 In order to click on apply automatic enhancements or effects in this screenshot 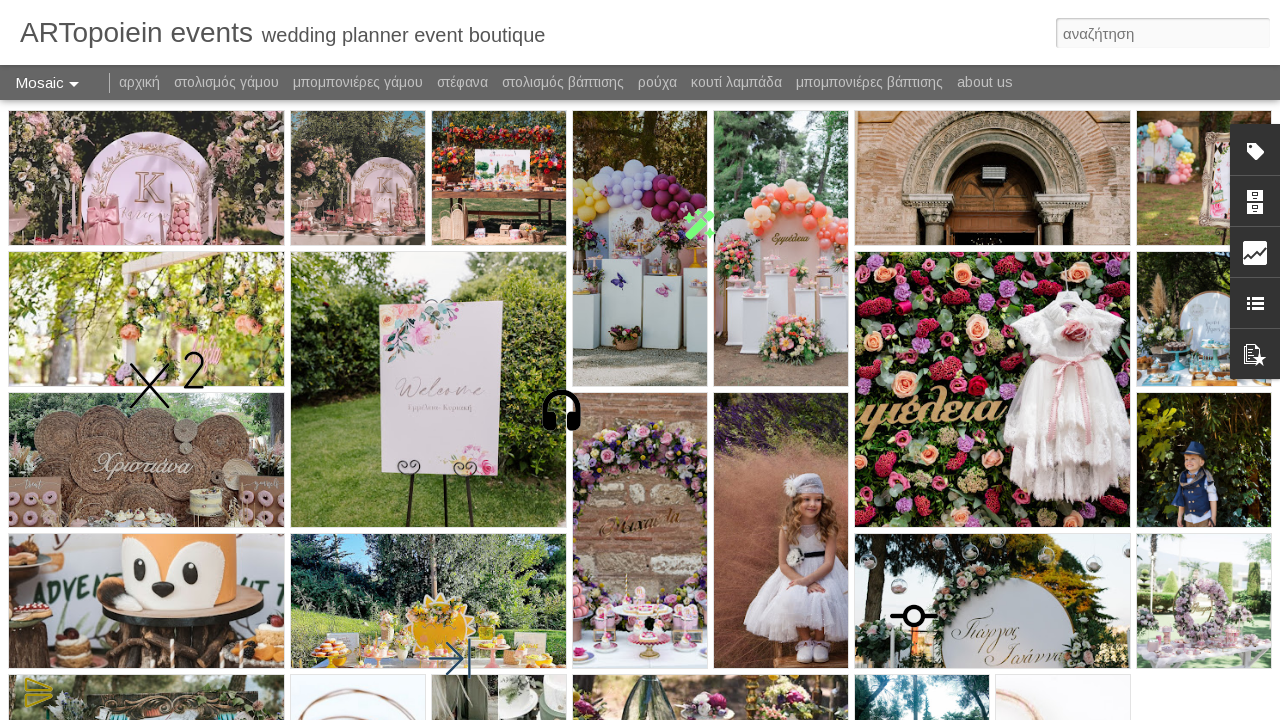, I will do `click(700, 225)`.